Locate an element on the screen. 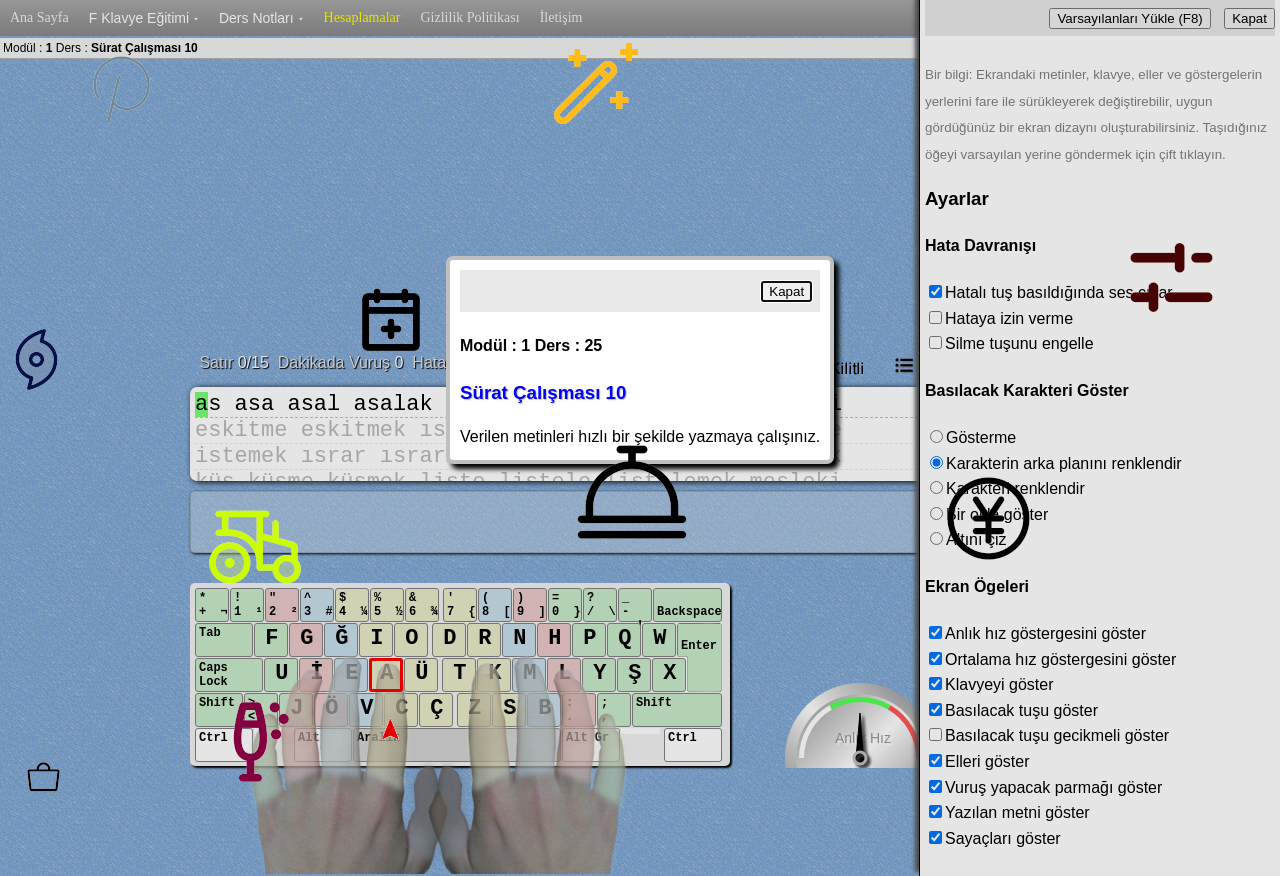  view your shopping bag is located at coordinates (43, 778).